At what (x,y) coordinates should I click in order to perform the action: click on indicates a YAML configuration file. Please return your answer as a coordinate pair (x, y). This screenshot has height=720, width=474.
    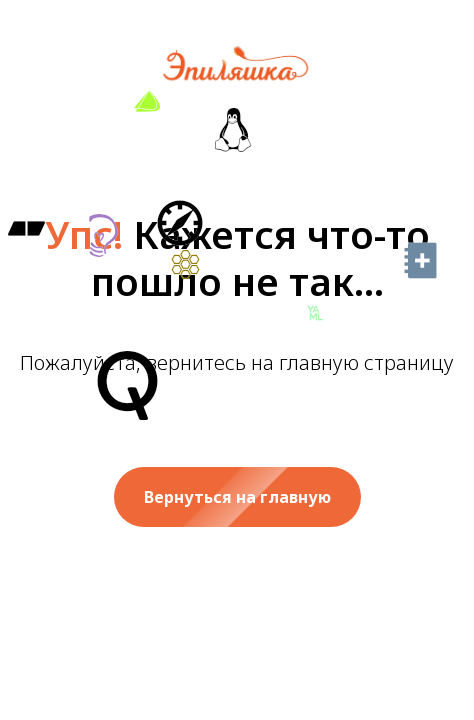
    Looking at the image, I should click on (315, 313).